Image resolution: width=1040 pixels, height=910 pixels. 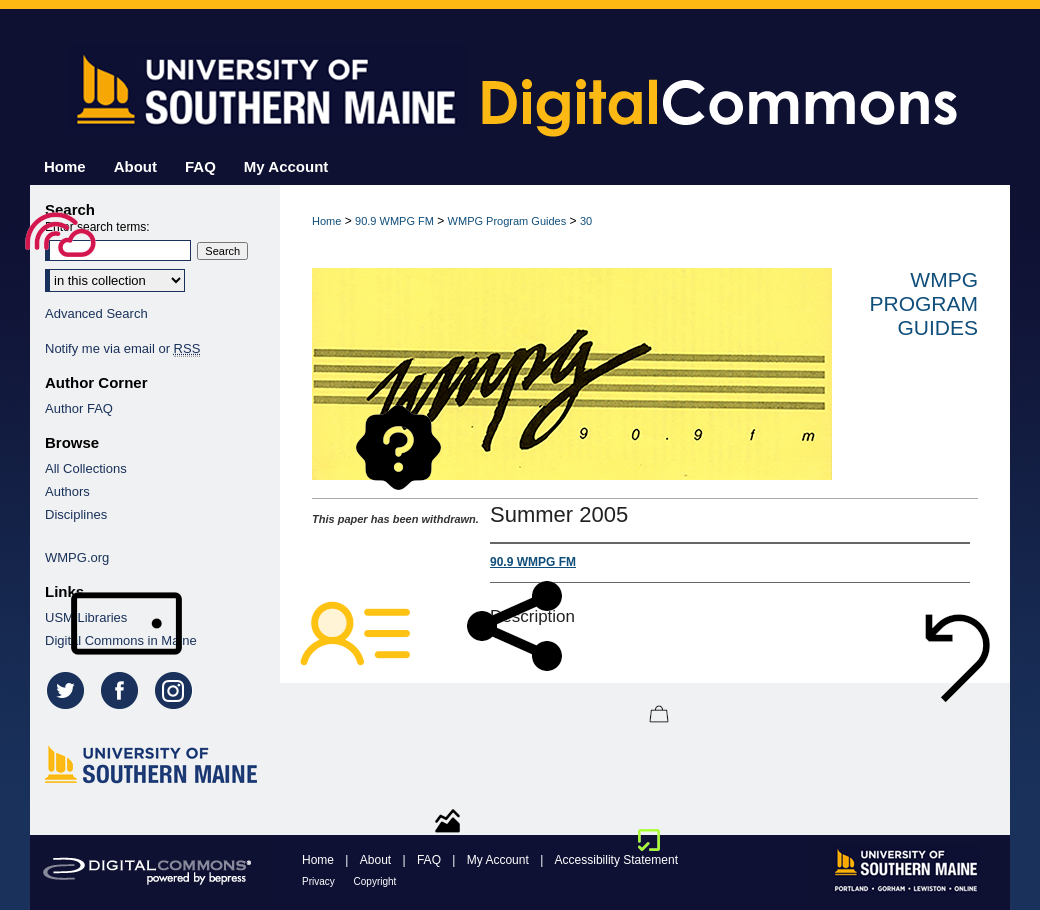 What do you see at coordinates (649, 840) in the screenshot?
I see `mark task as complete` at bounding box center [649, 840].